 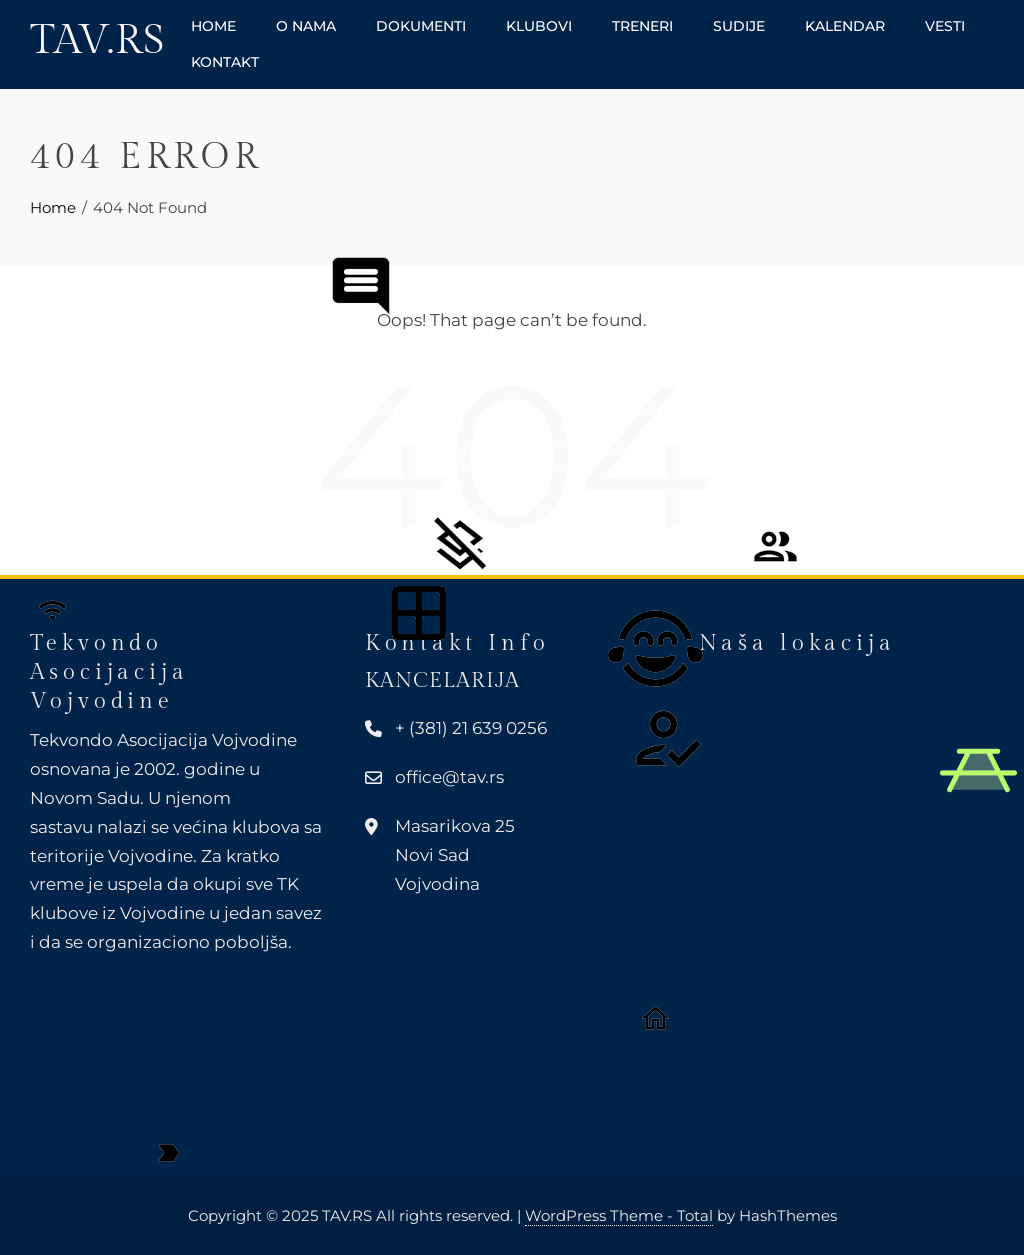 I want to click on view group members, so click(x=775, y=546).